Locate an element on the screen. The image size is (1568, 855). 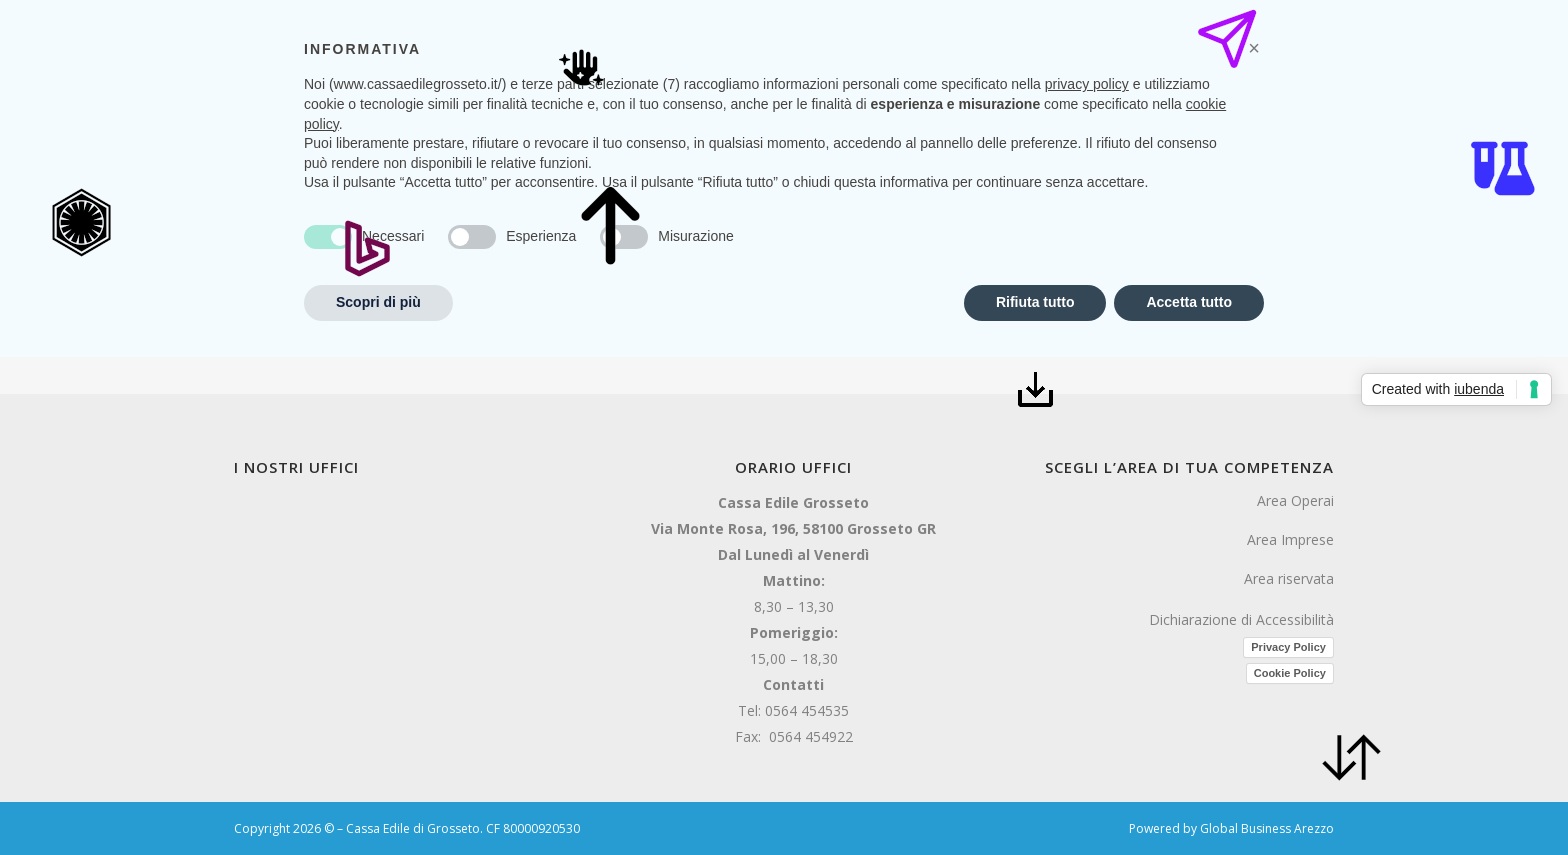
hand sanitizer or hand washing reminder is located at coordinates (581, 67).